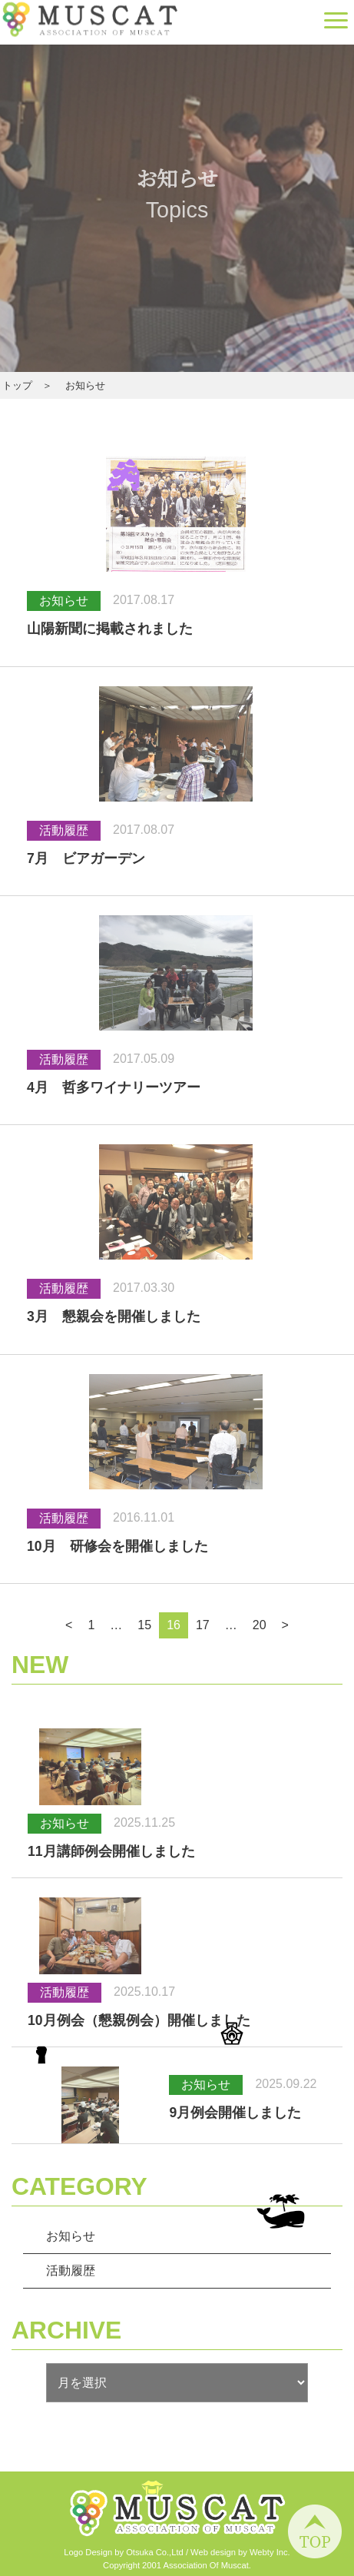 This screenshot has width=354, height=2576. Describe the element at coordinates (152, 2488) in the screenshot. I see `vampire or monster character selection` at that location.